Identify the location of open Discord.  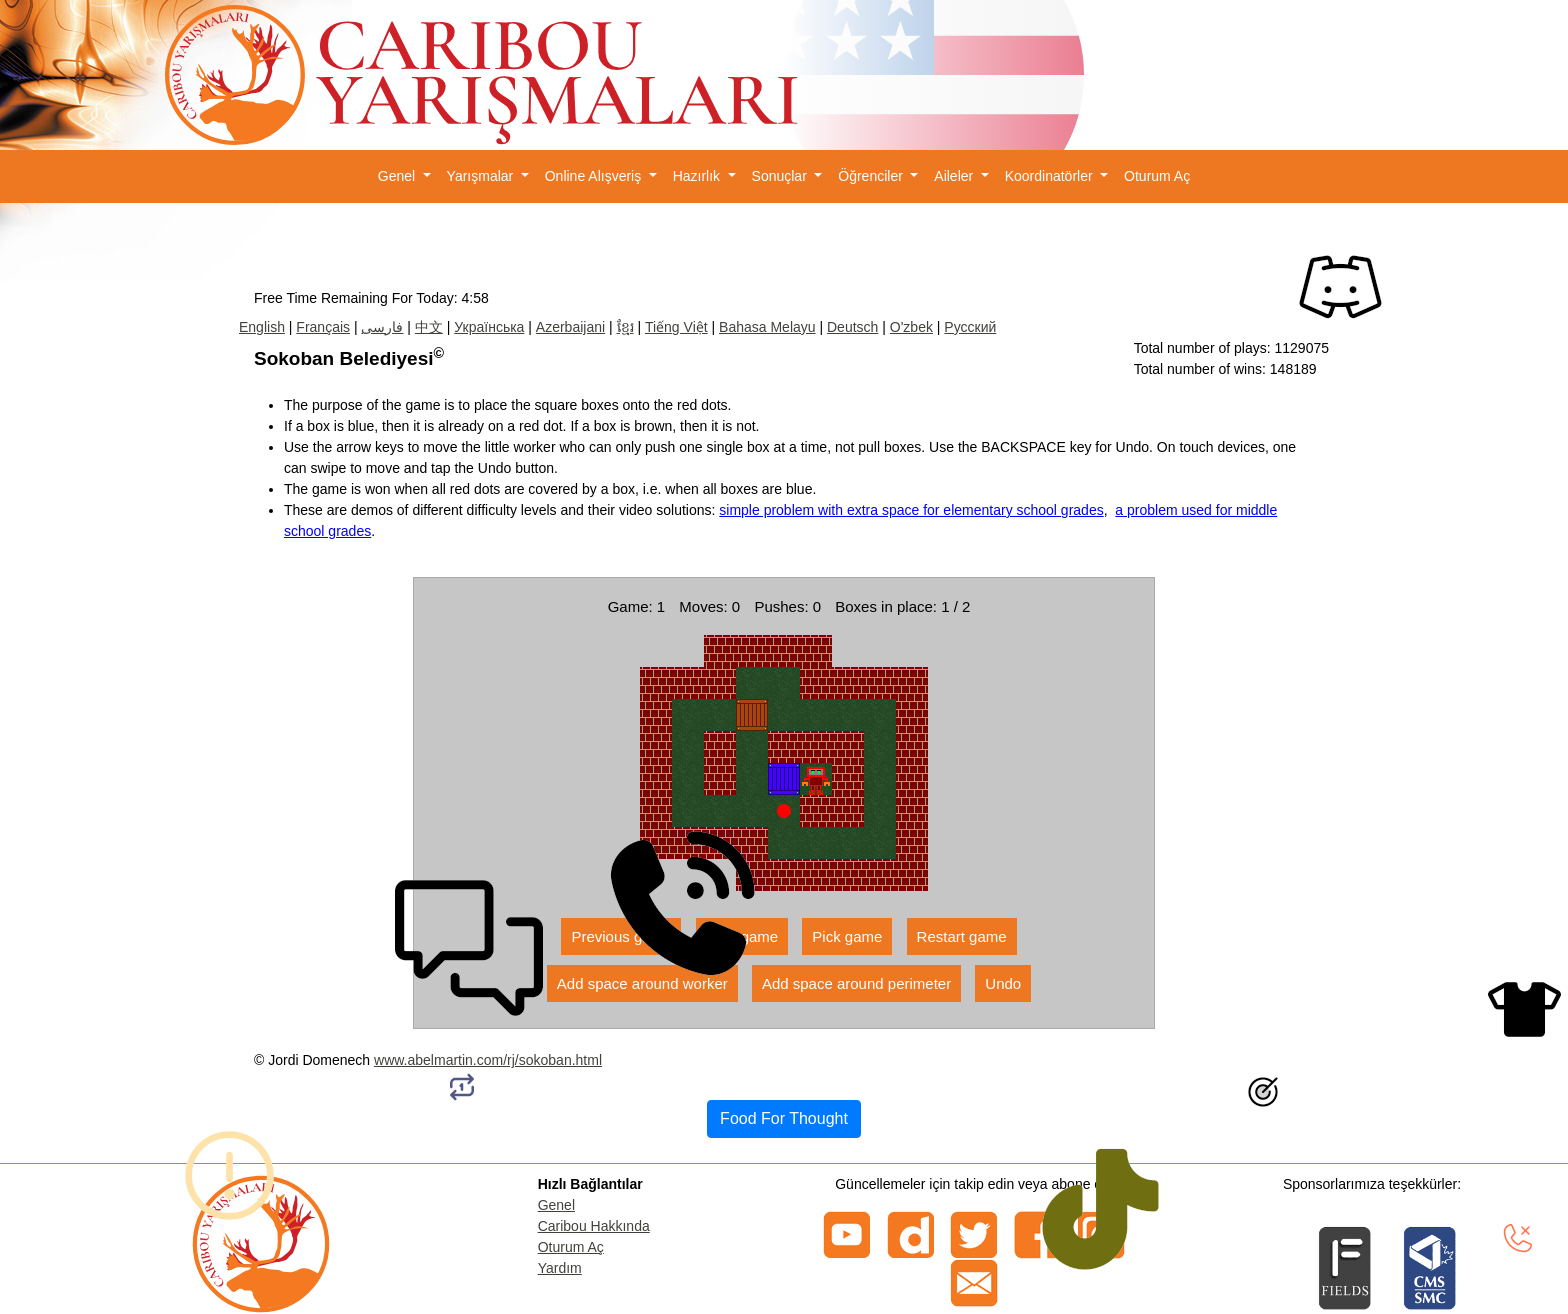
(1340, 285).